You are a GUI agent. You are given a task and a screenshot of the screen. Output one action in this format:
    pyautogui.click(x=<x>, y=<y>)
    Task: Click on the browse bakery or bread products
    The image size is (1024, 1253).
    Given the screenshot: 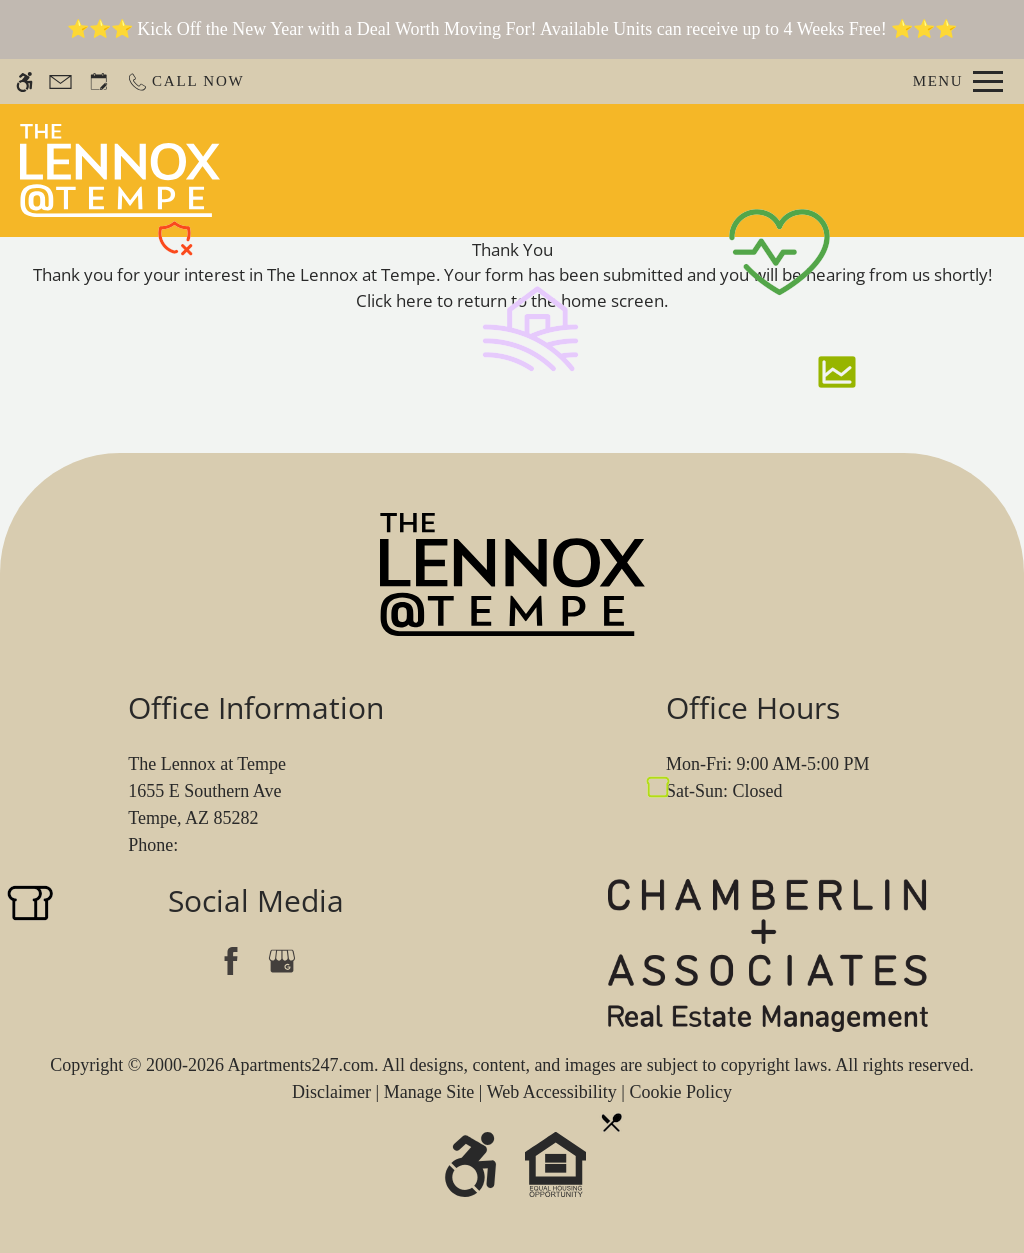 What is the action you would take?
    pyautogui.click(x=31, y=903)
    